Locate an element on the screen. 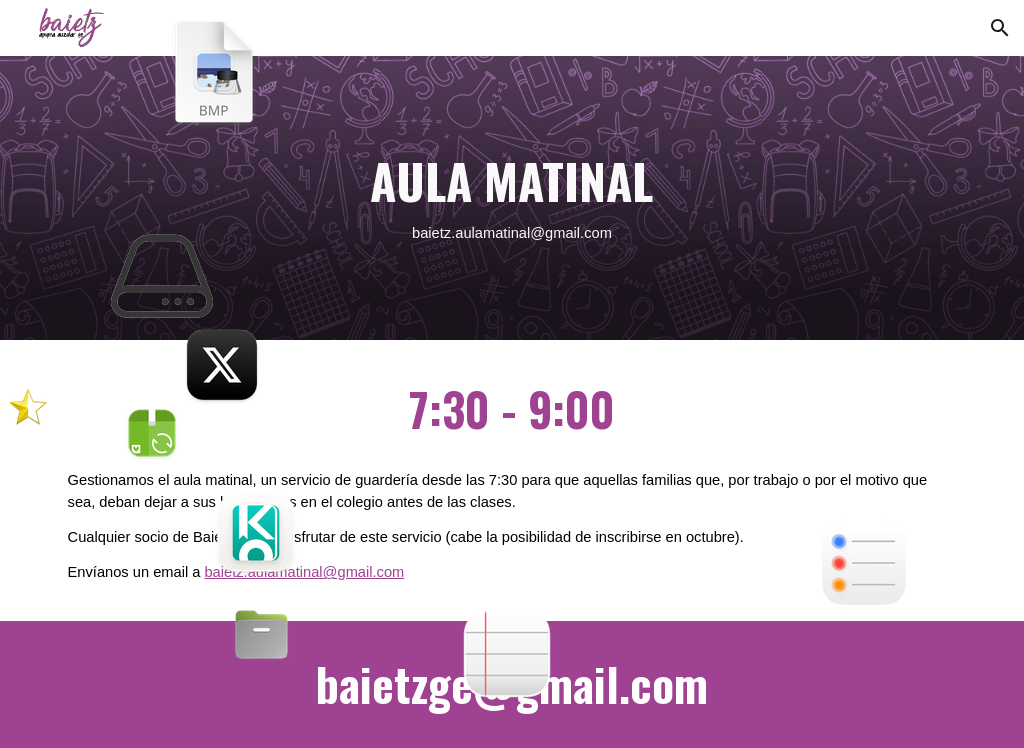 This screenshot has width=1024, height=748. open the X (formerly Twitter) app is located at coordinates (222, 365).